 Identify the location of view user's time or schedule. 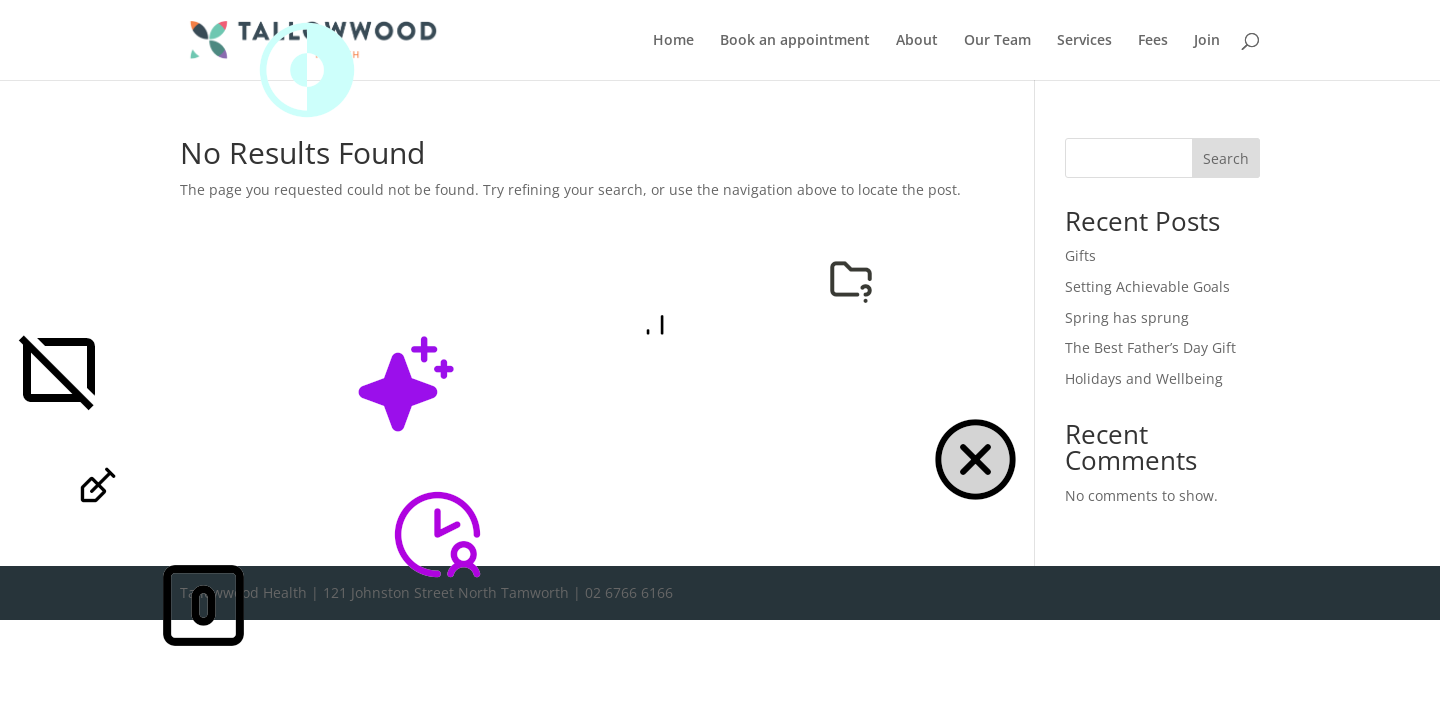
(437, 534).